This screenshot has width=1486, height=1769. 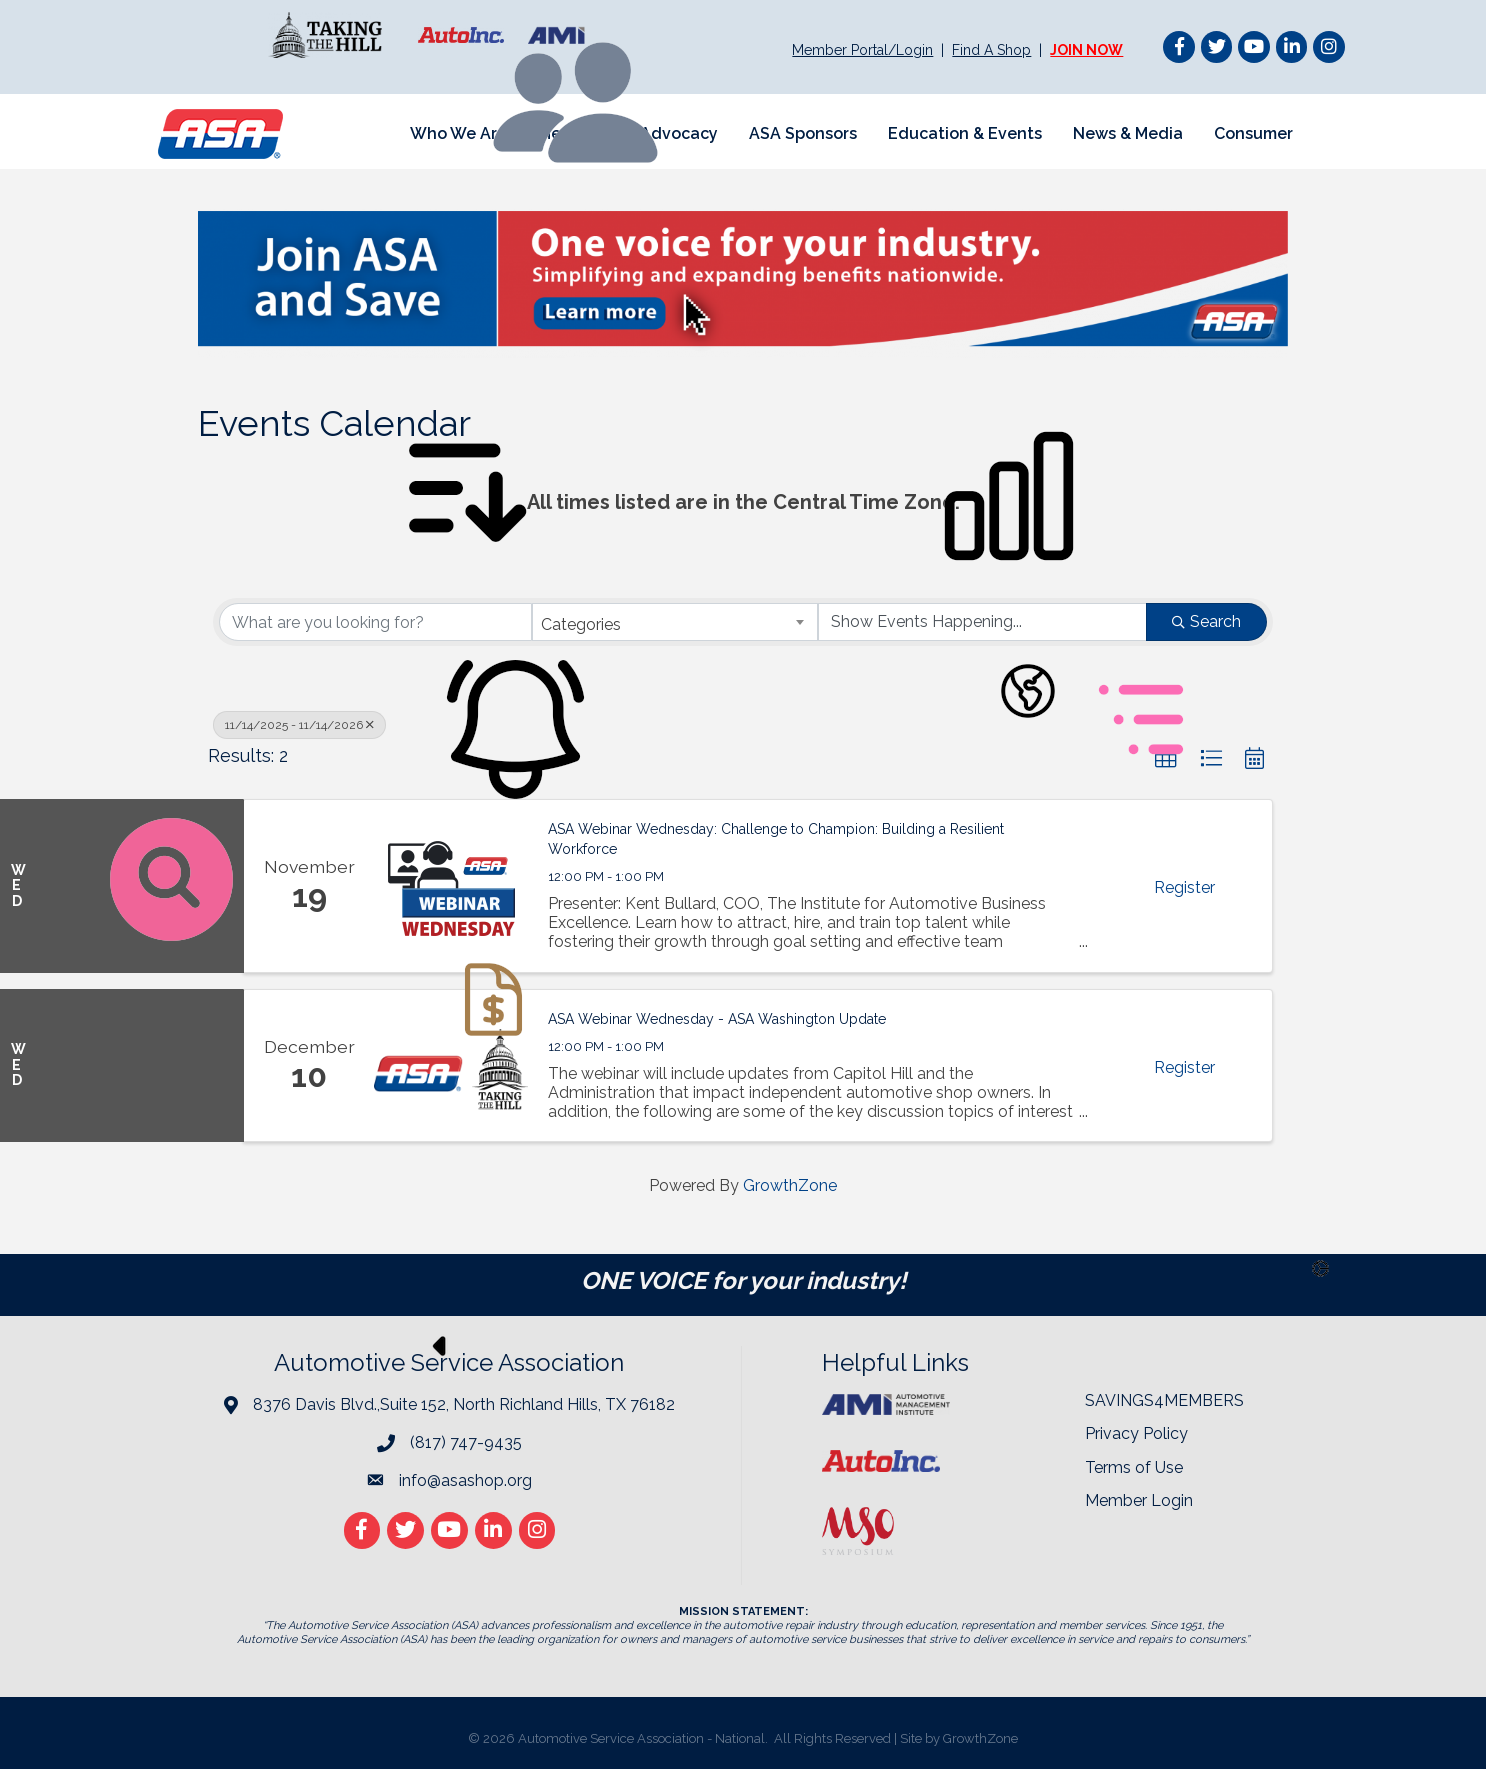 I want to click on indicates new notifications or alerts, so click(x=515, y=729).